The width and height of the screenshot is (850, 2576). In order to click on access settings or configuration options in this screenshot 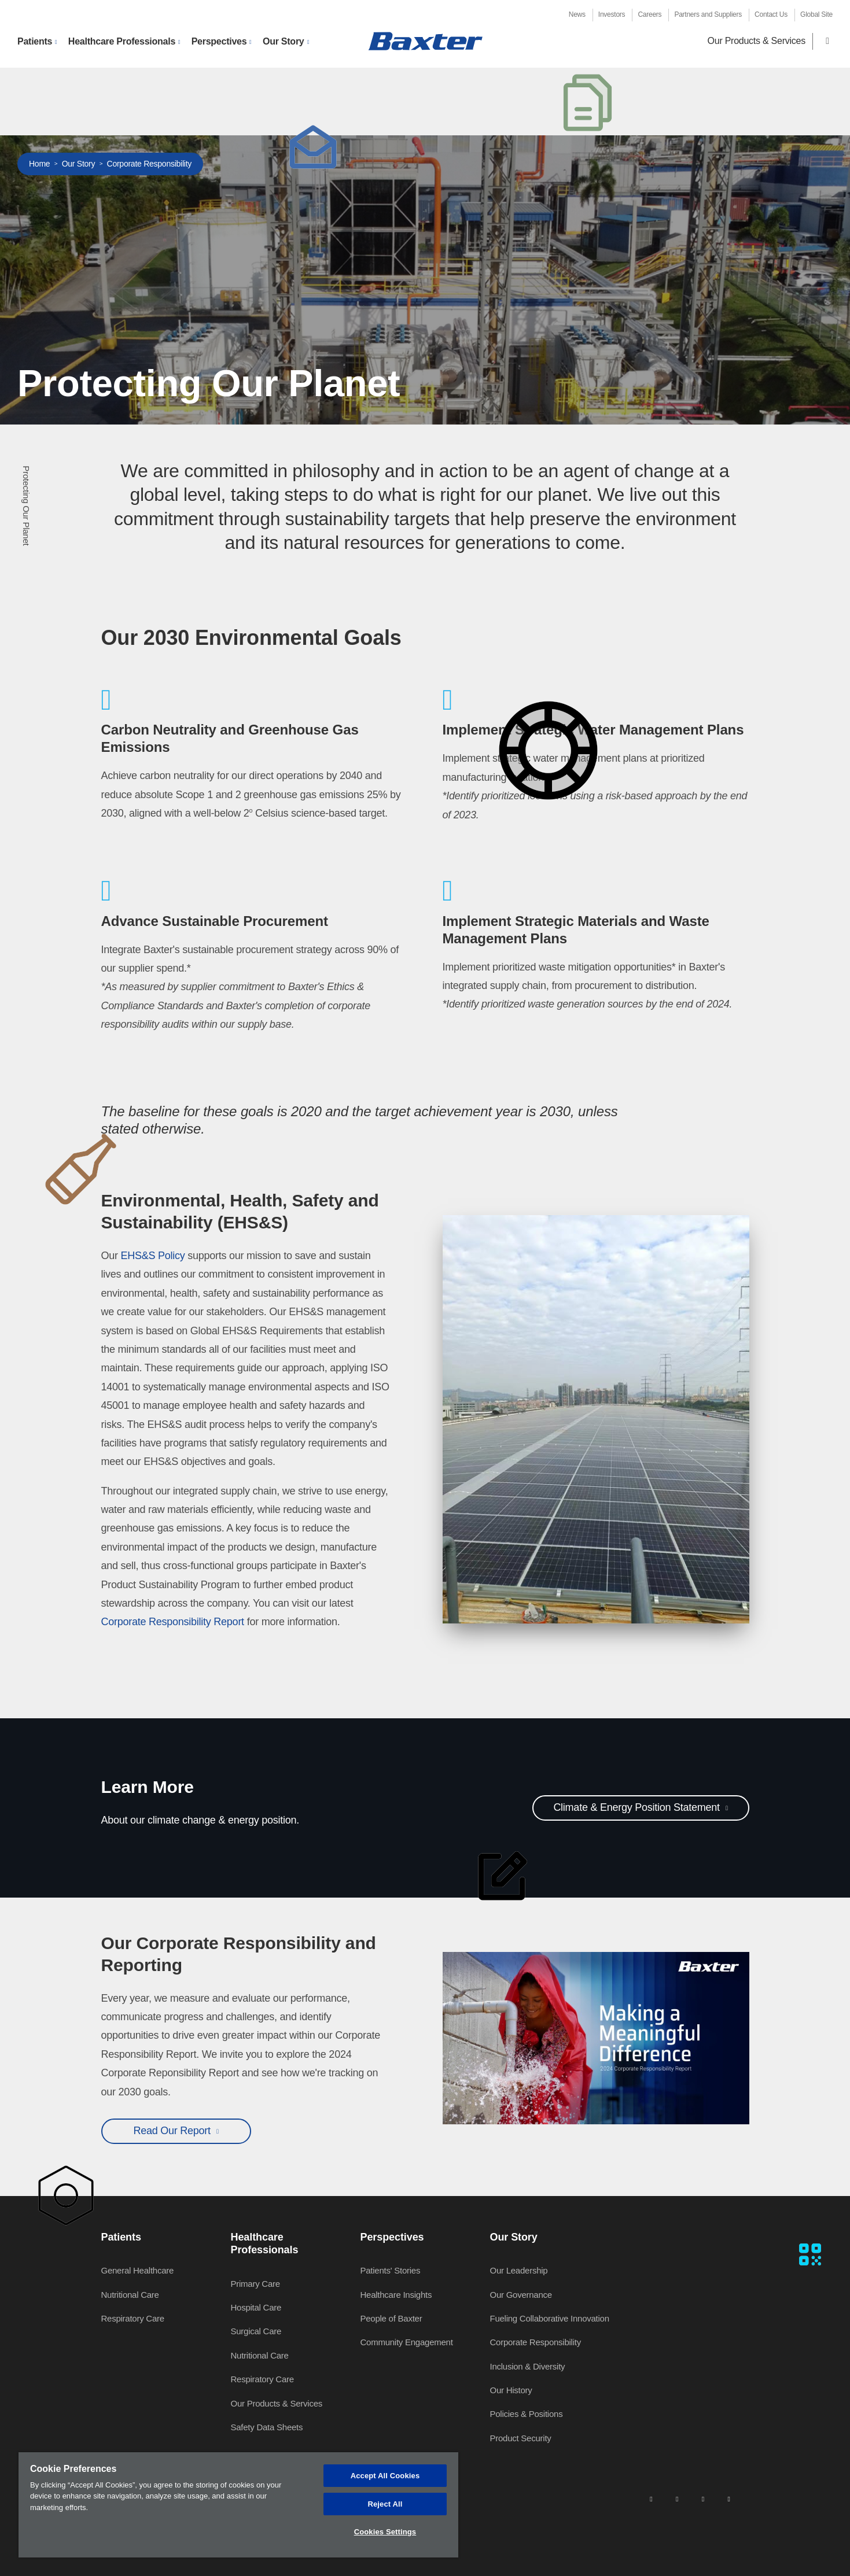, I will do `click(66, 2195)`.